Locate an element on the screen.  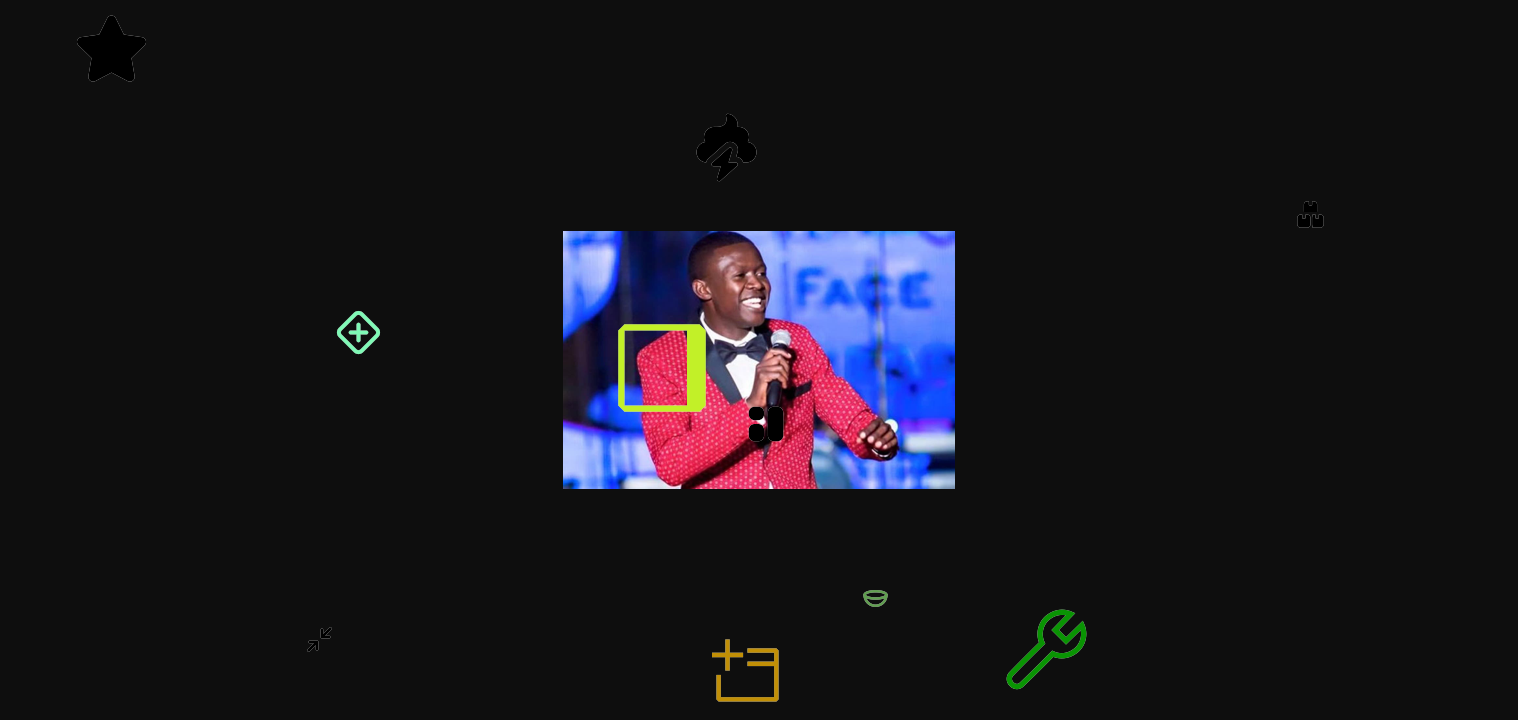
switch to grid or layout view is located at coordinates (766, 424).